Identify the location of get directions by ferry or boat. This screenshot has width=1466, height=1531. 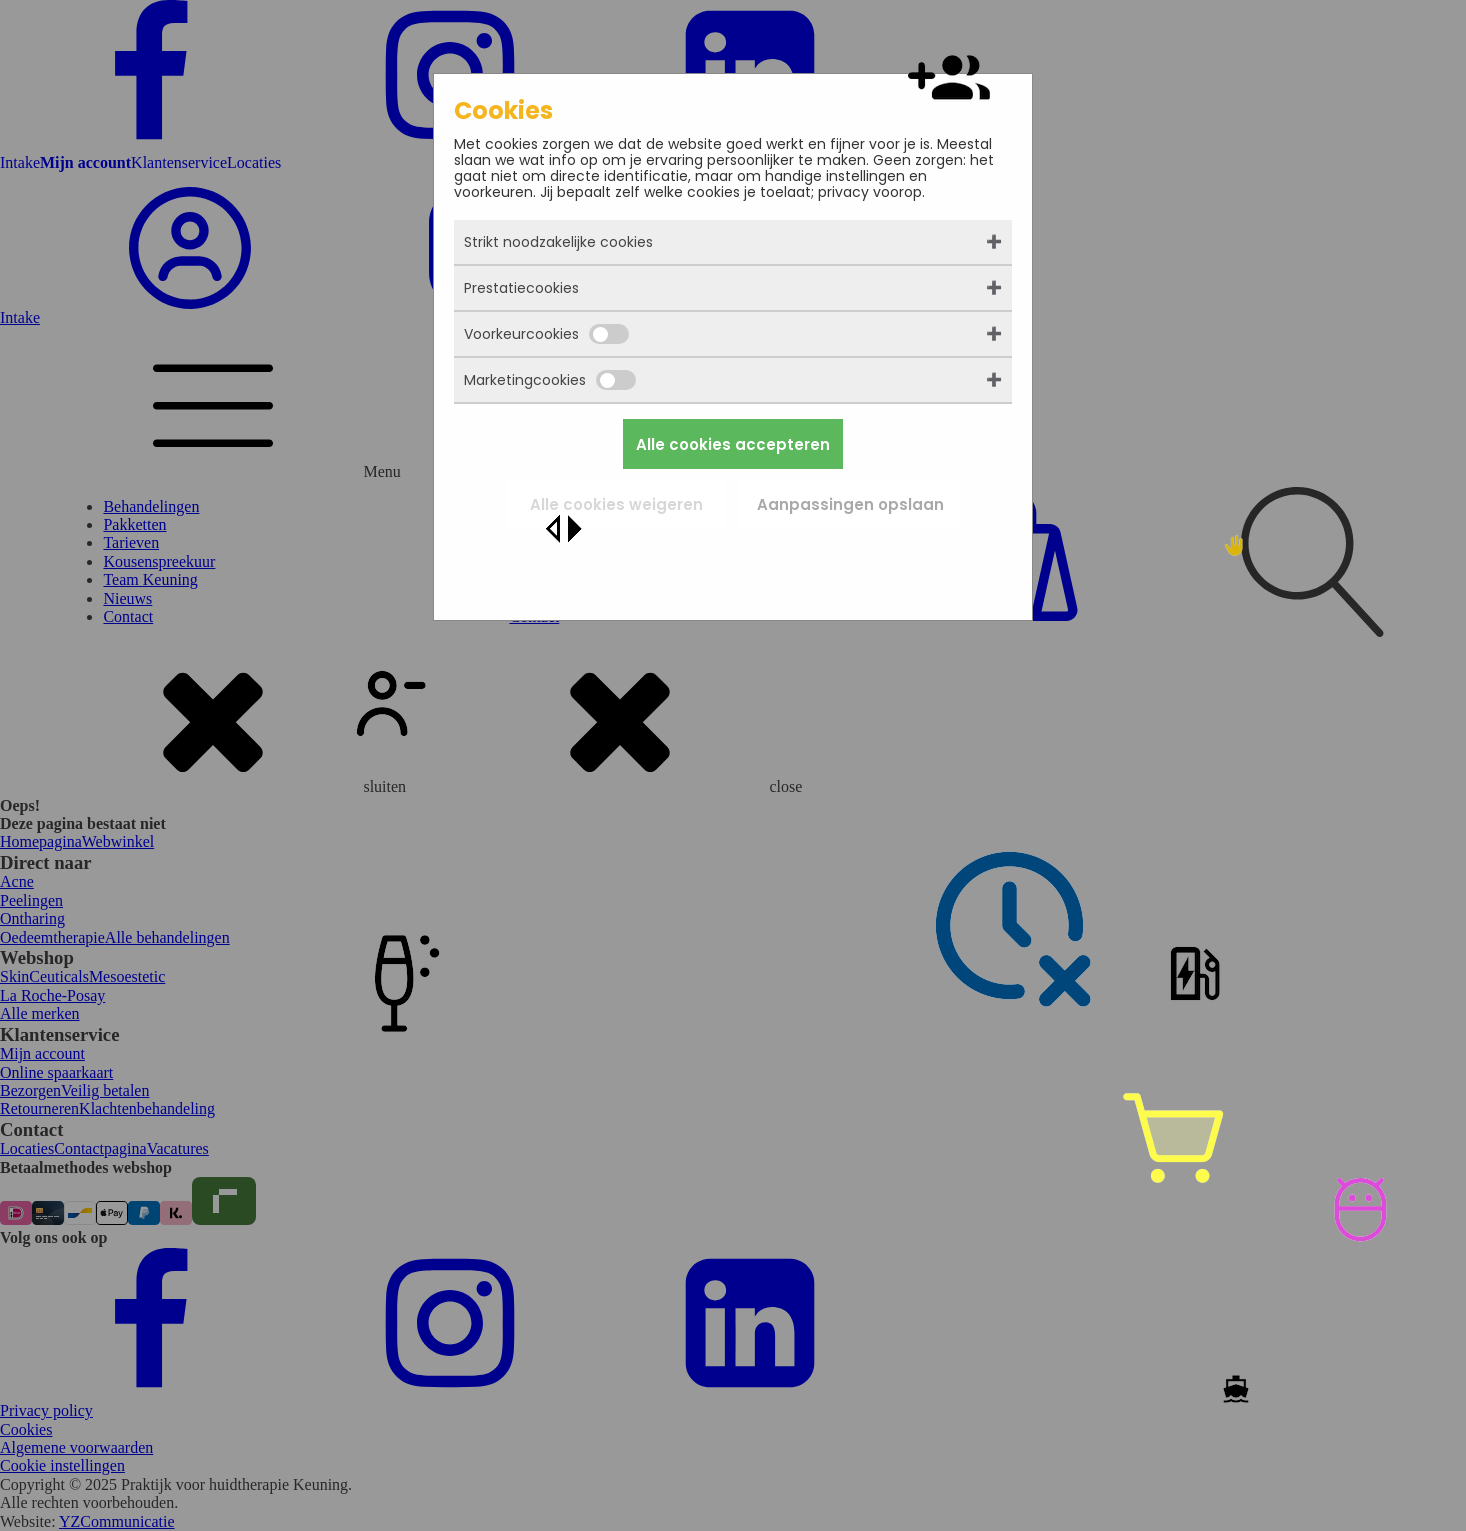
(1236, 1389).